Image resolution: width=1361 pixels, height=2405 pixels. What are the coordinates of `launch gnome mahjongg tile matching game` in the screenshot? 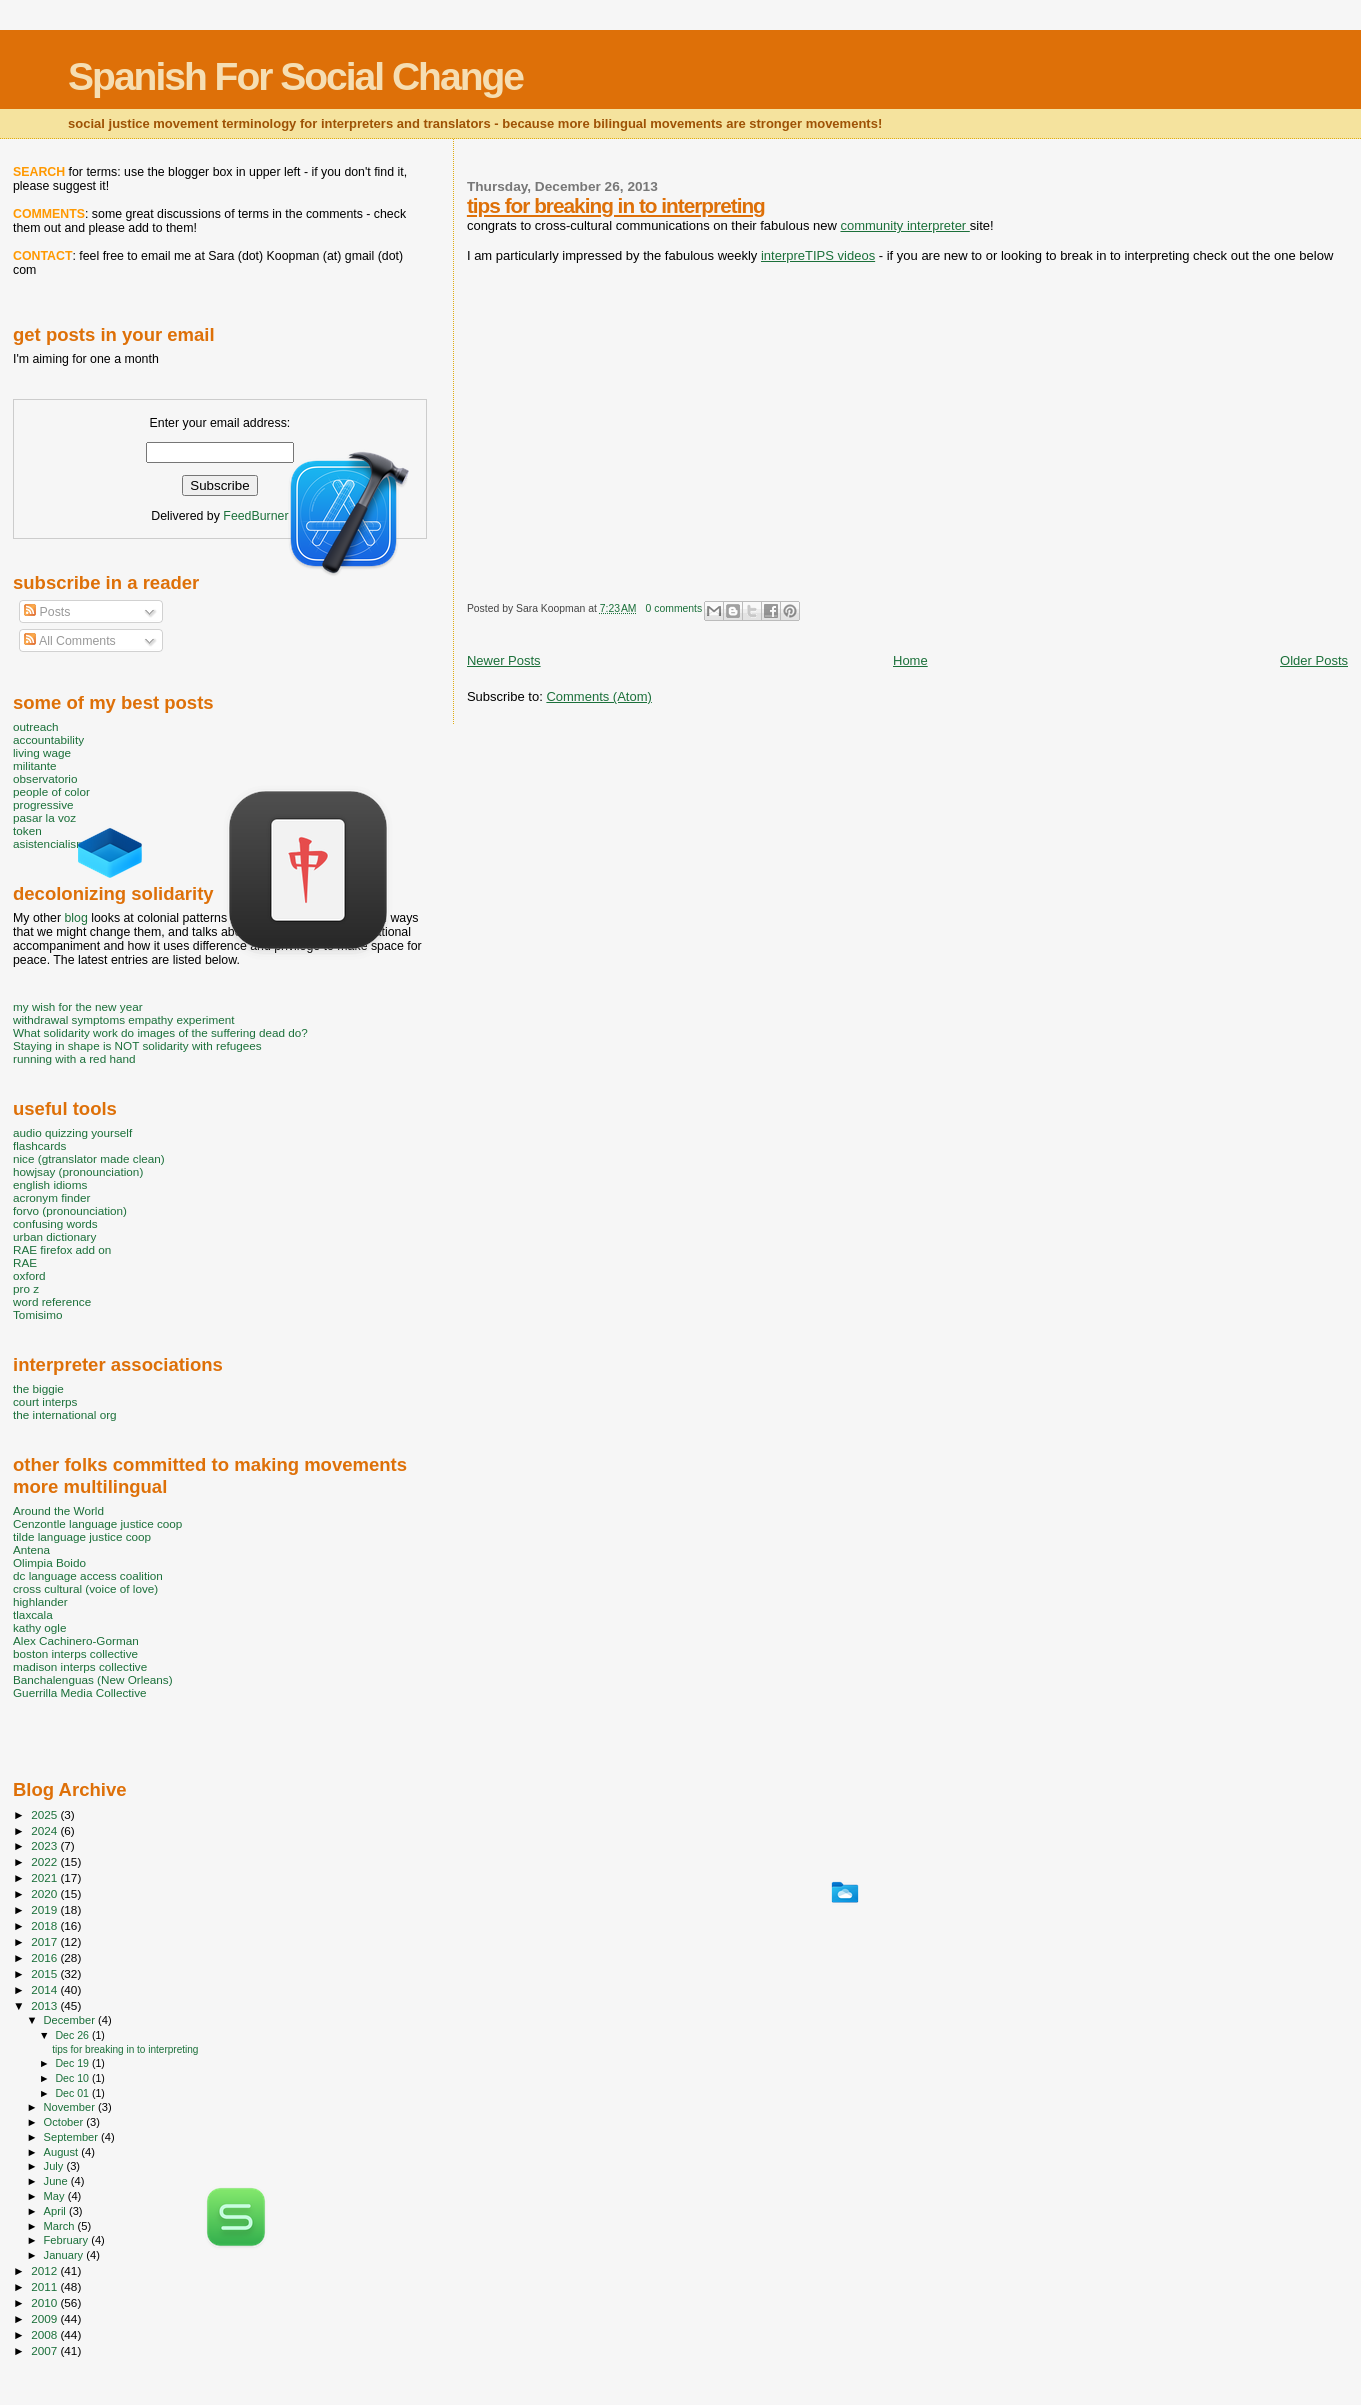 It's located at (308, 870).